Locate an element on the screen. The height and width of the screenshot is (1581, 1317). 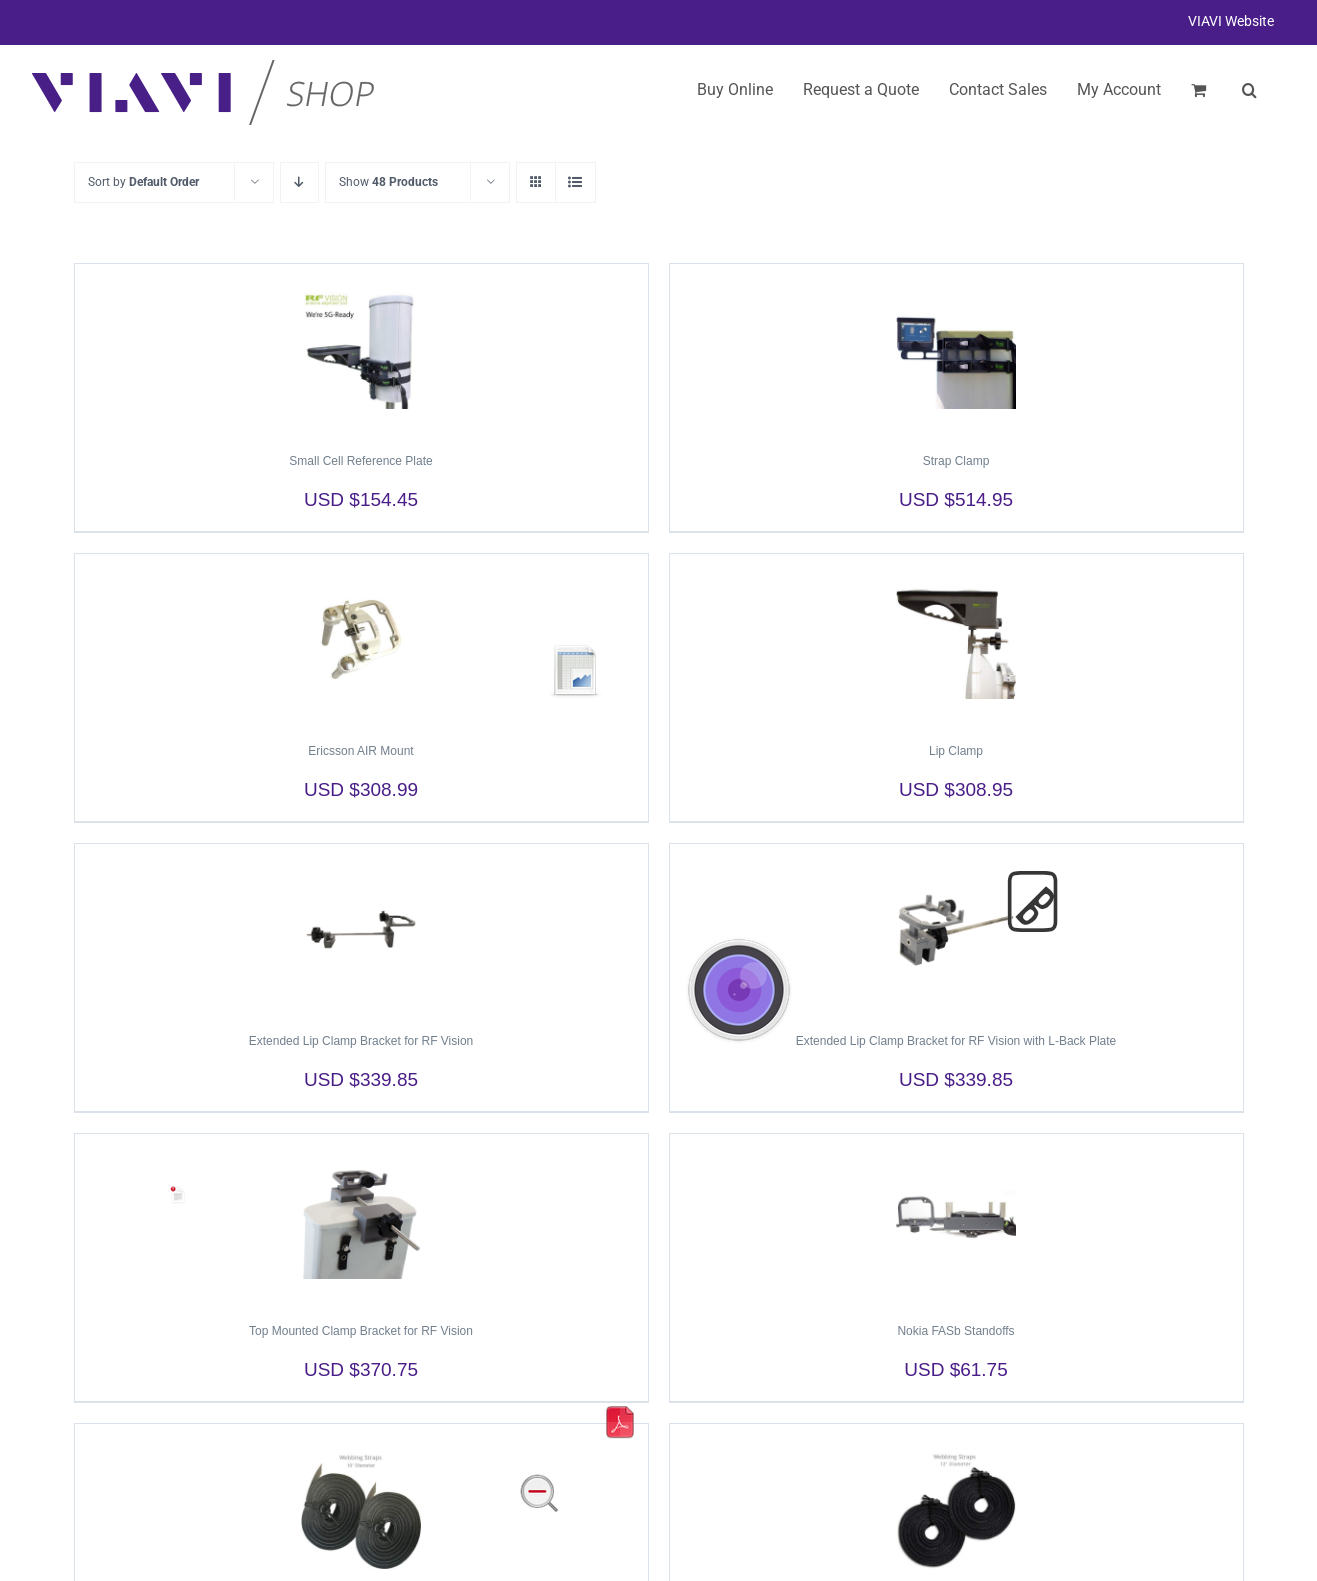
zoom out of the current view is located at coordinates (539, 1493).